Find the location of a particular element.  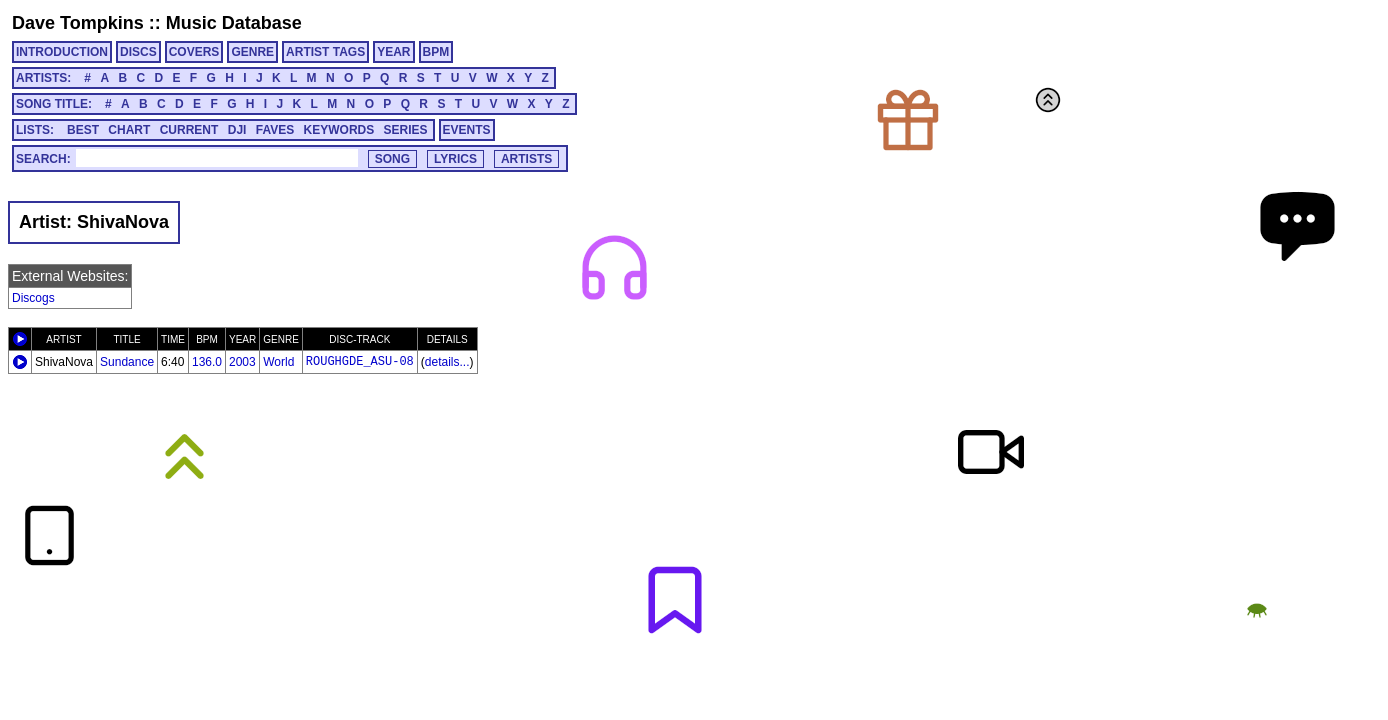

access audio or music player is located at coordinates (614, 267).